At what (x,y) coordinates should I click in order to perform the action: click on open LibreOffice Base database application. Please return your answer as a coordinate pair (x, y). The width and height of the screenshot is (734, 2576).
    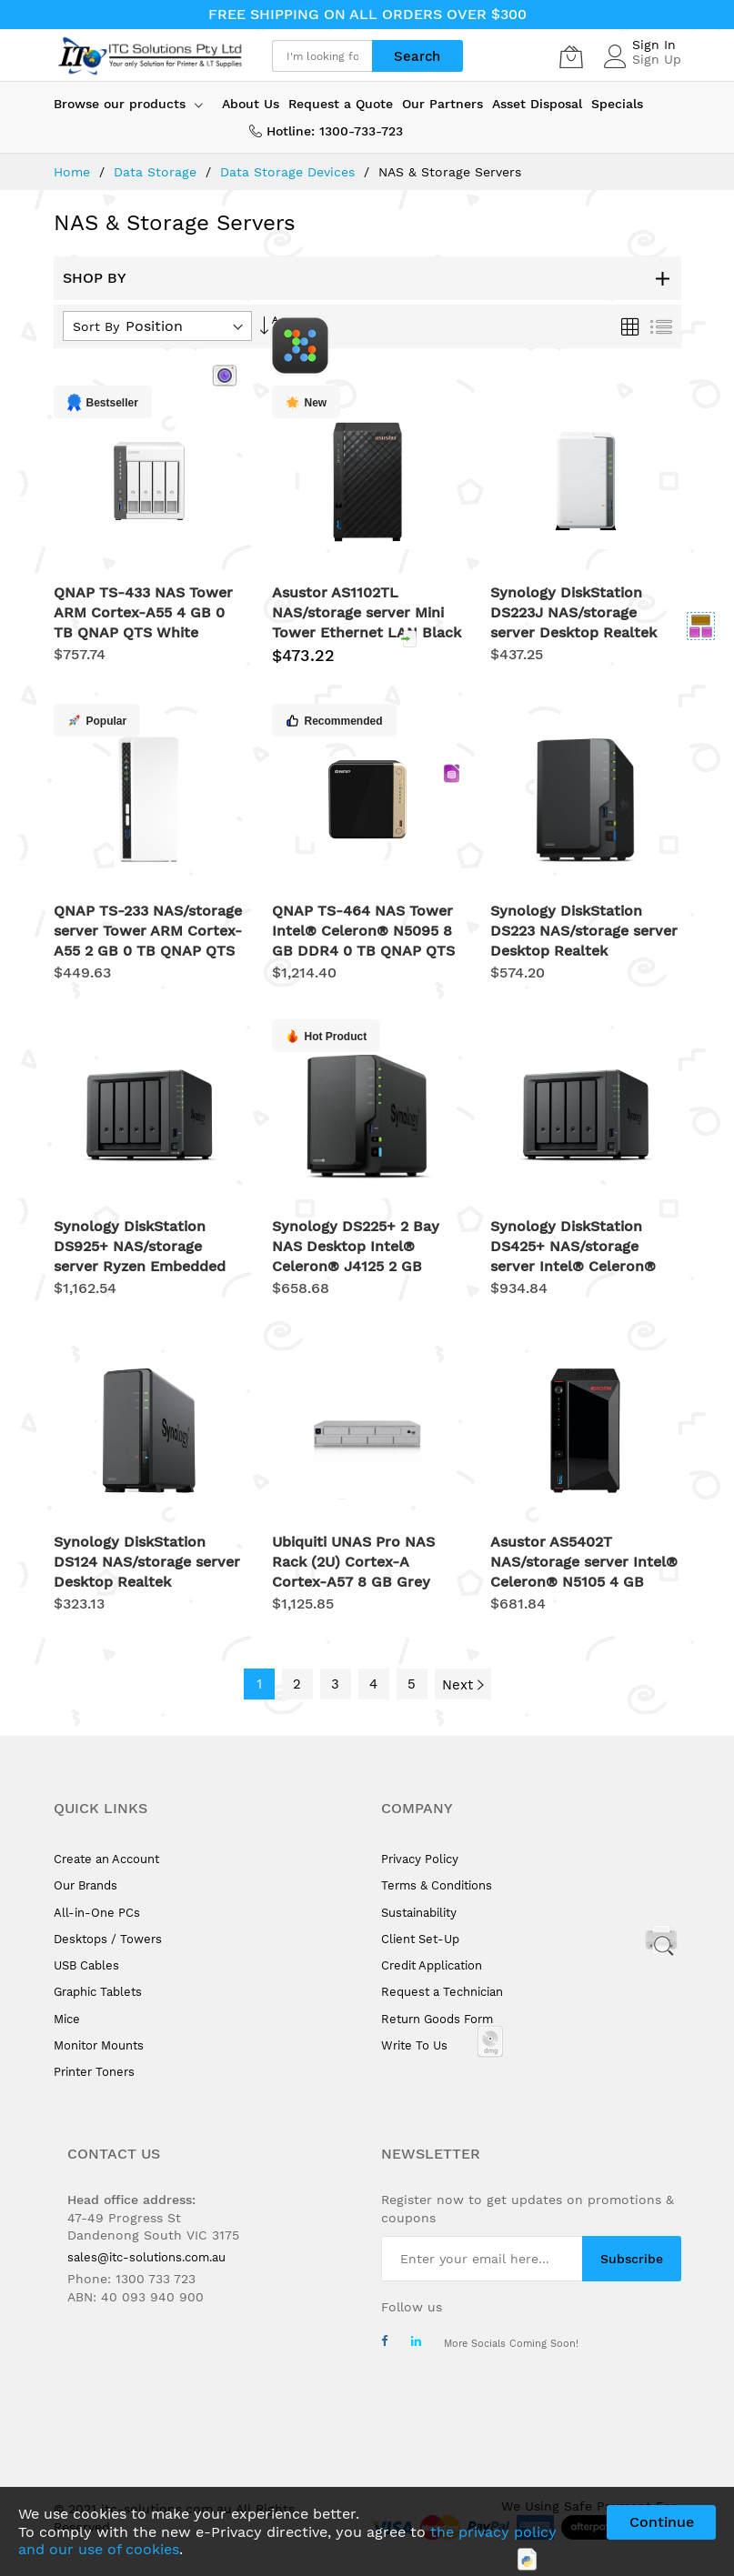
    Looking at the image, I should click on (451, 773).